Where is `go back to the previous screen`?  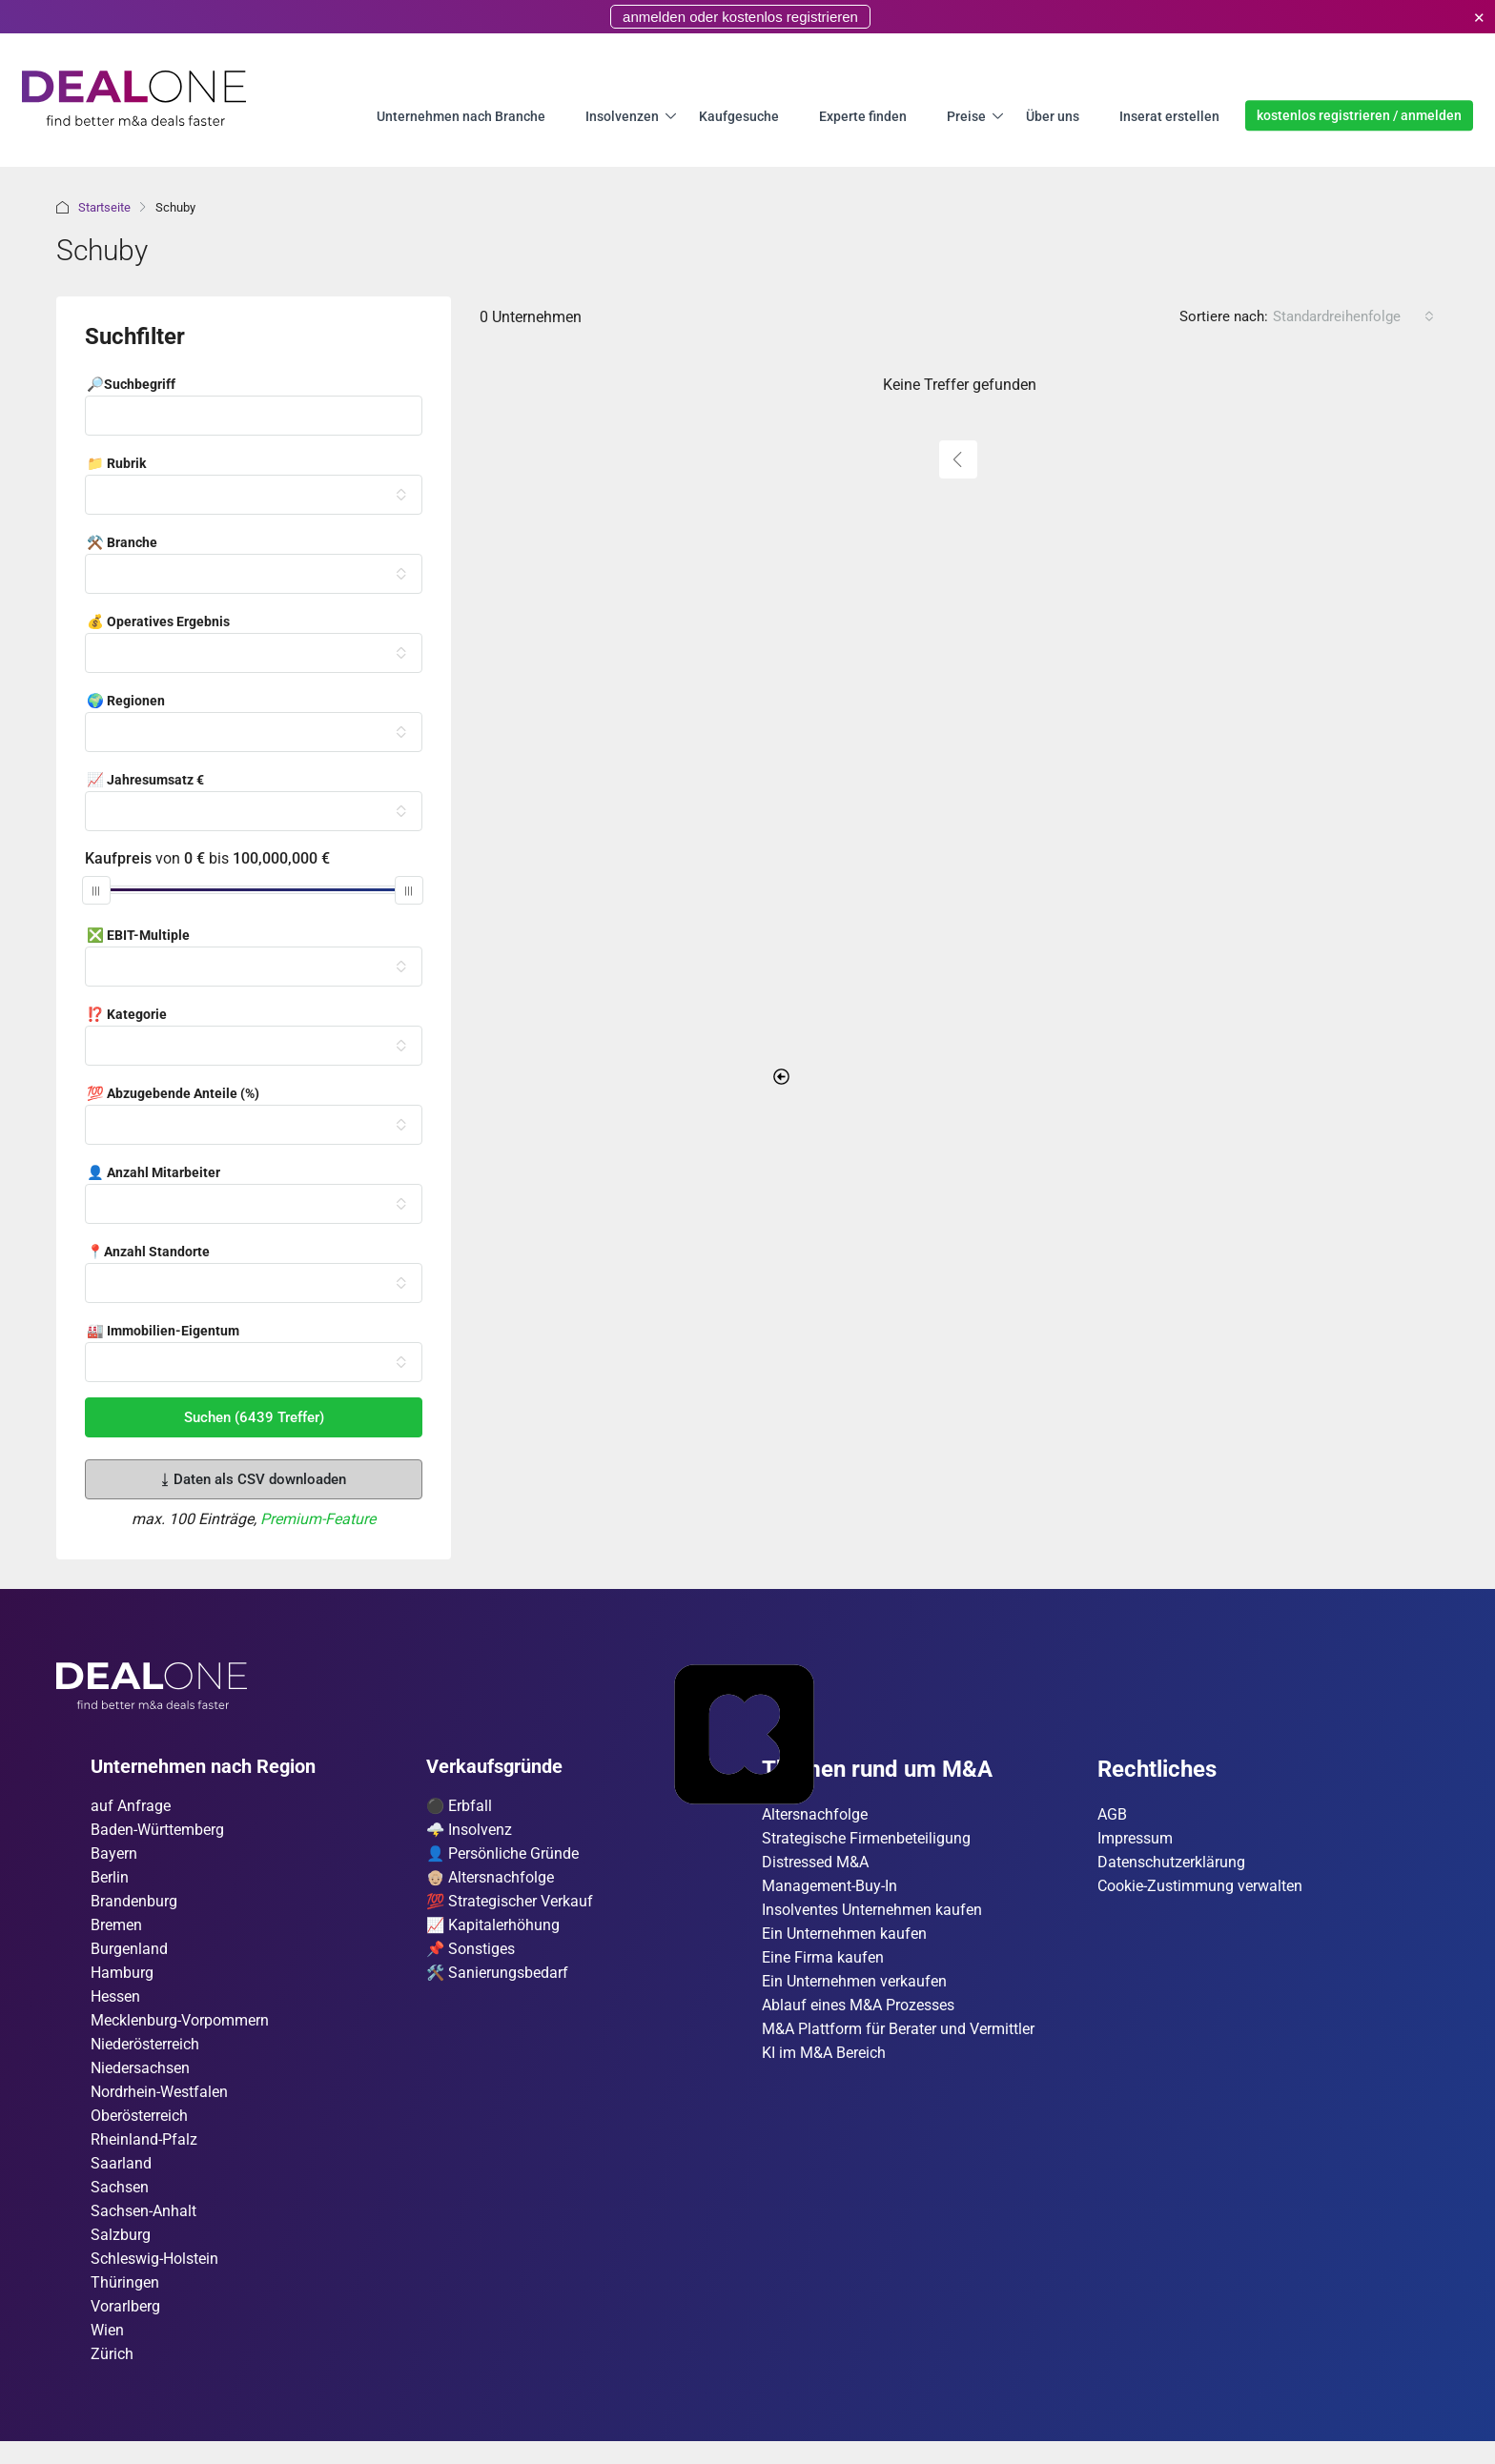 go back to the previous screen is located at coordinates (781, 1076).